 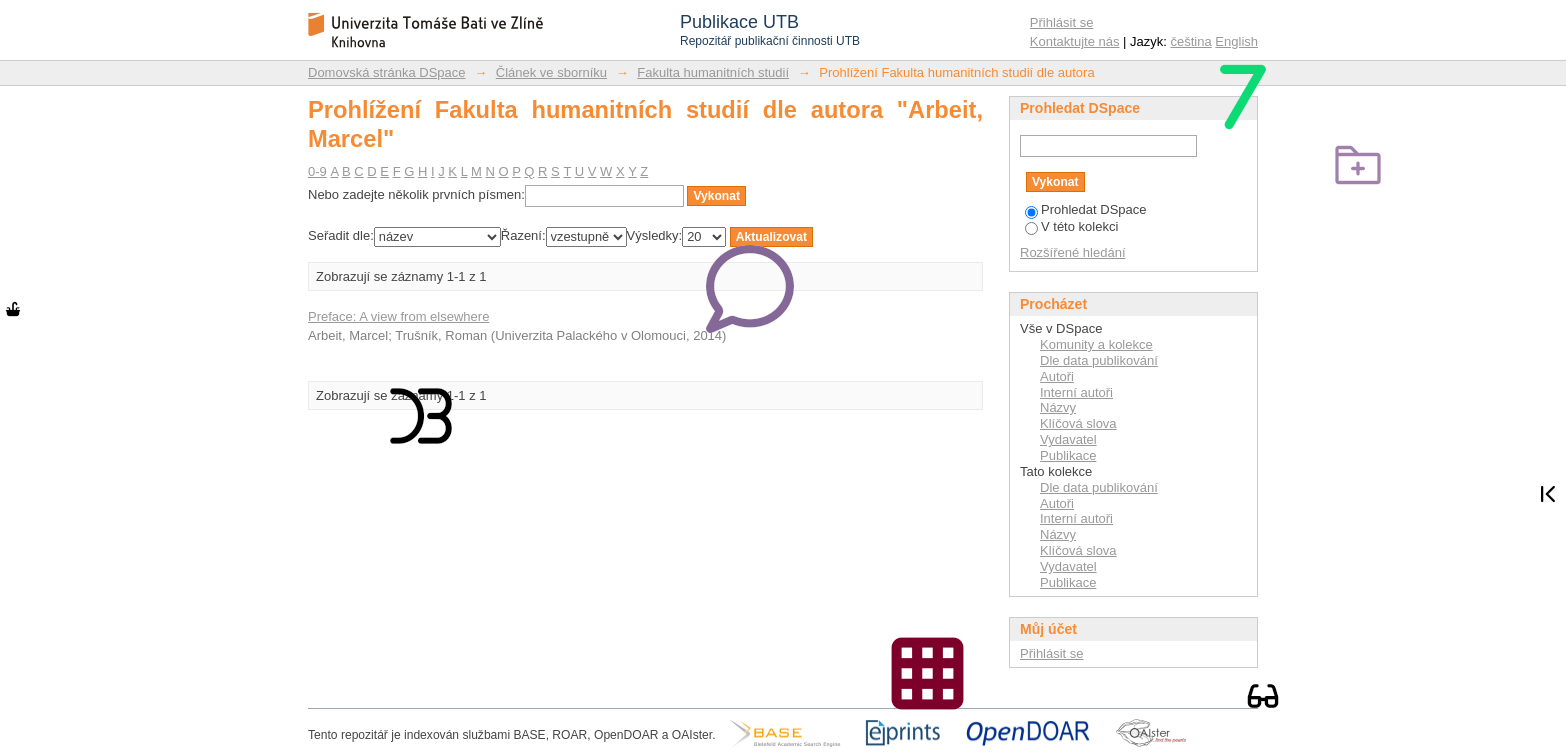 What do you see at coordinates (1263, 696) in the screenshot?
I see `enable reading mode or accessibility features` at bounding box center [1263, 696].